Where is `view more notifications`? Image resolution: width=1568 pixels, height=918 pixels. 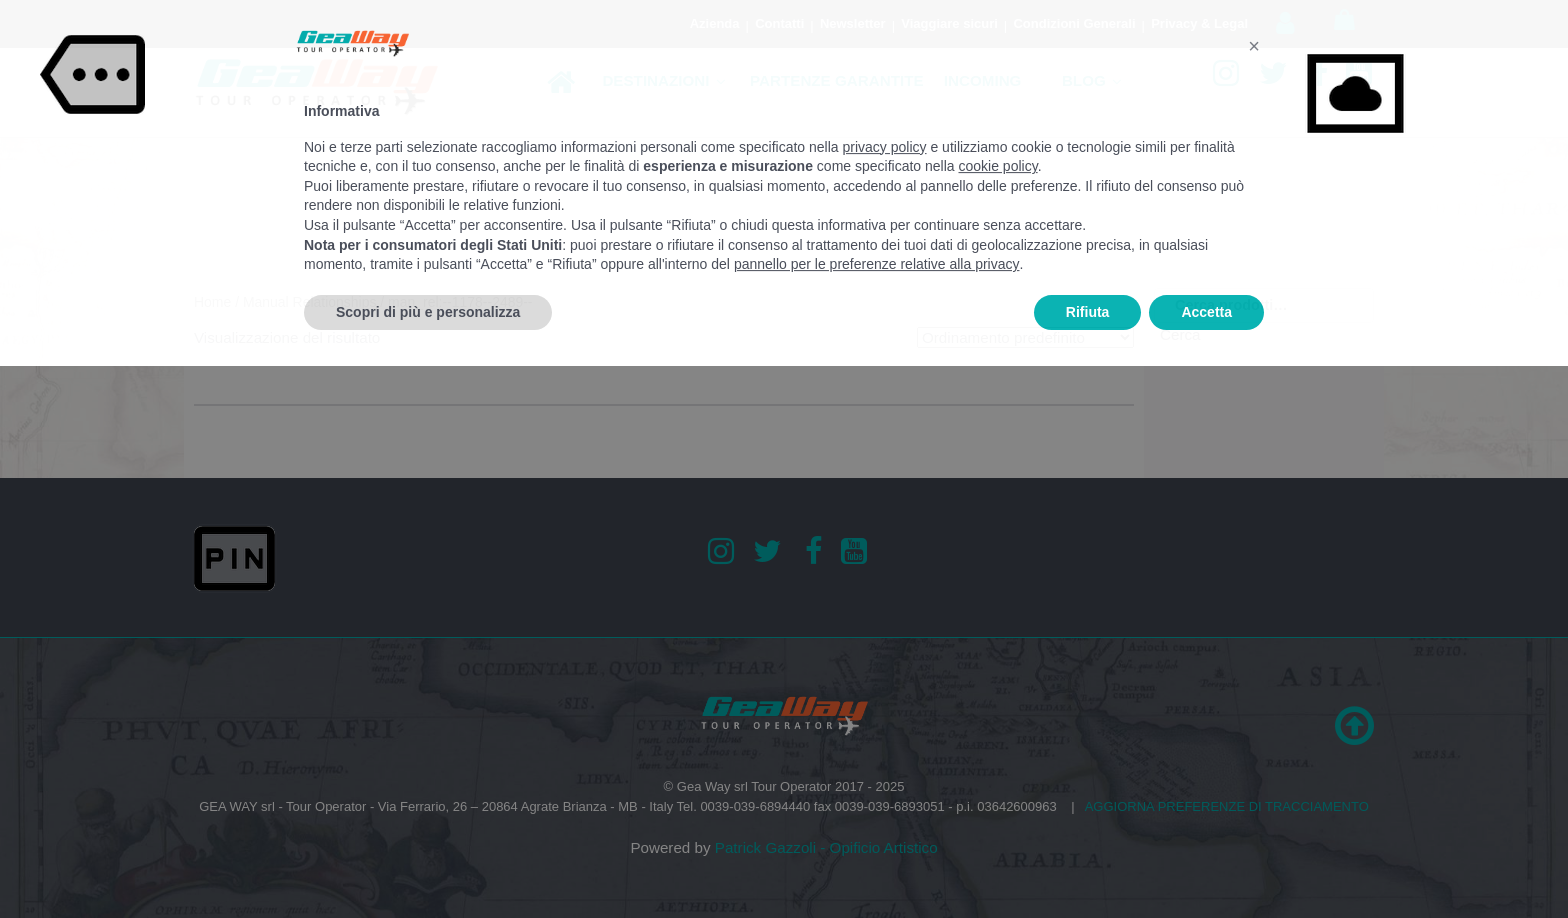
view more notifications is located at coordinates (92, 74).